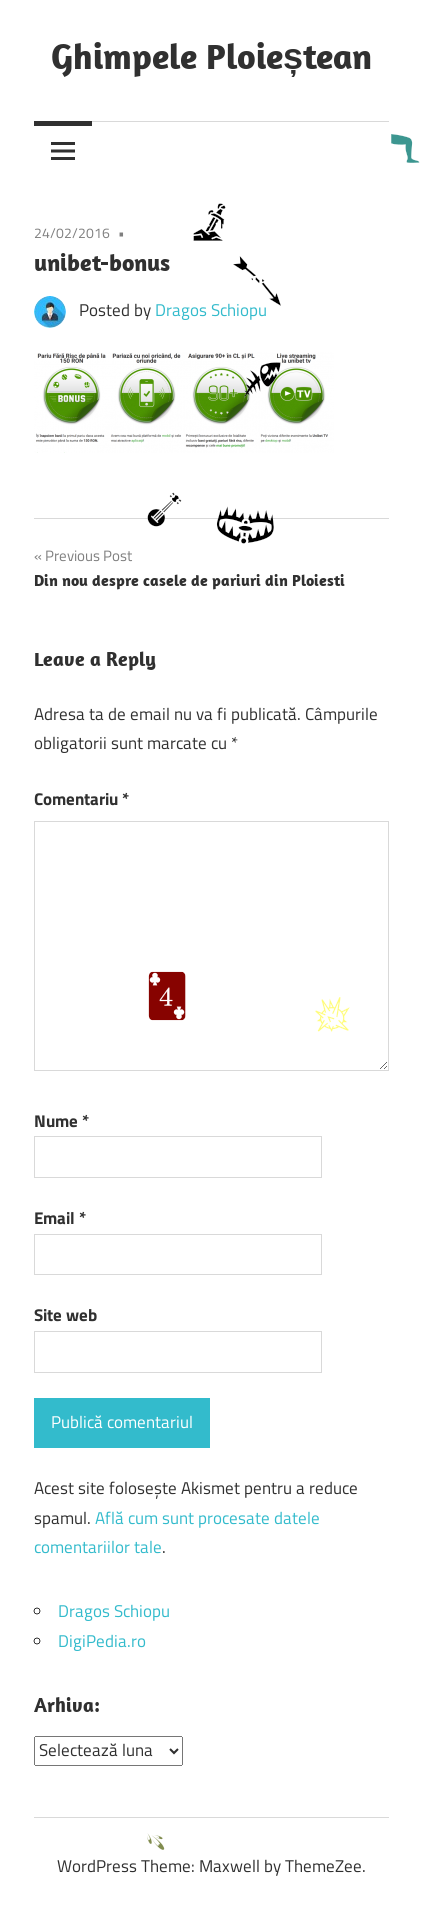  Describe the element at coordinates (405, 148) in the screenshot. I see `select leg in body part anatomy diagram` at that location.